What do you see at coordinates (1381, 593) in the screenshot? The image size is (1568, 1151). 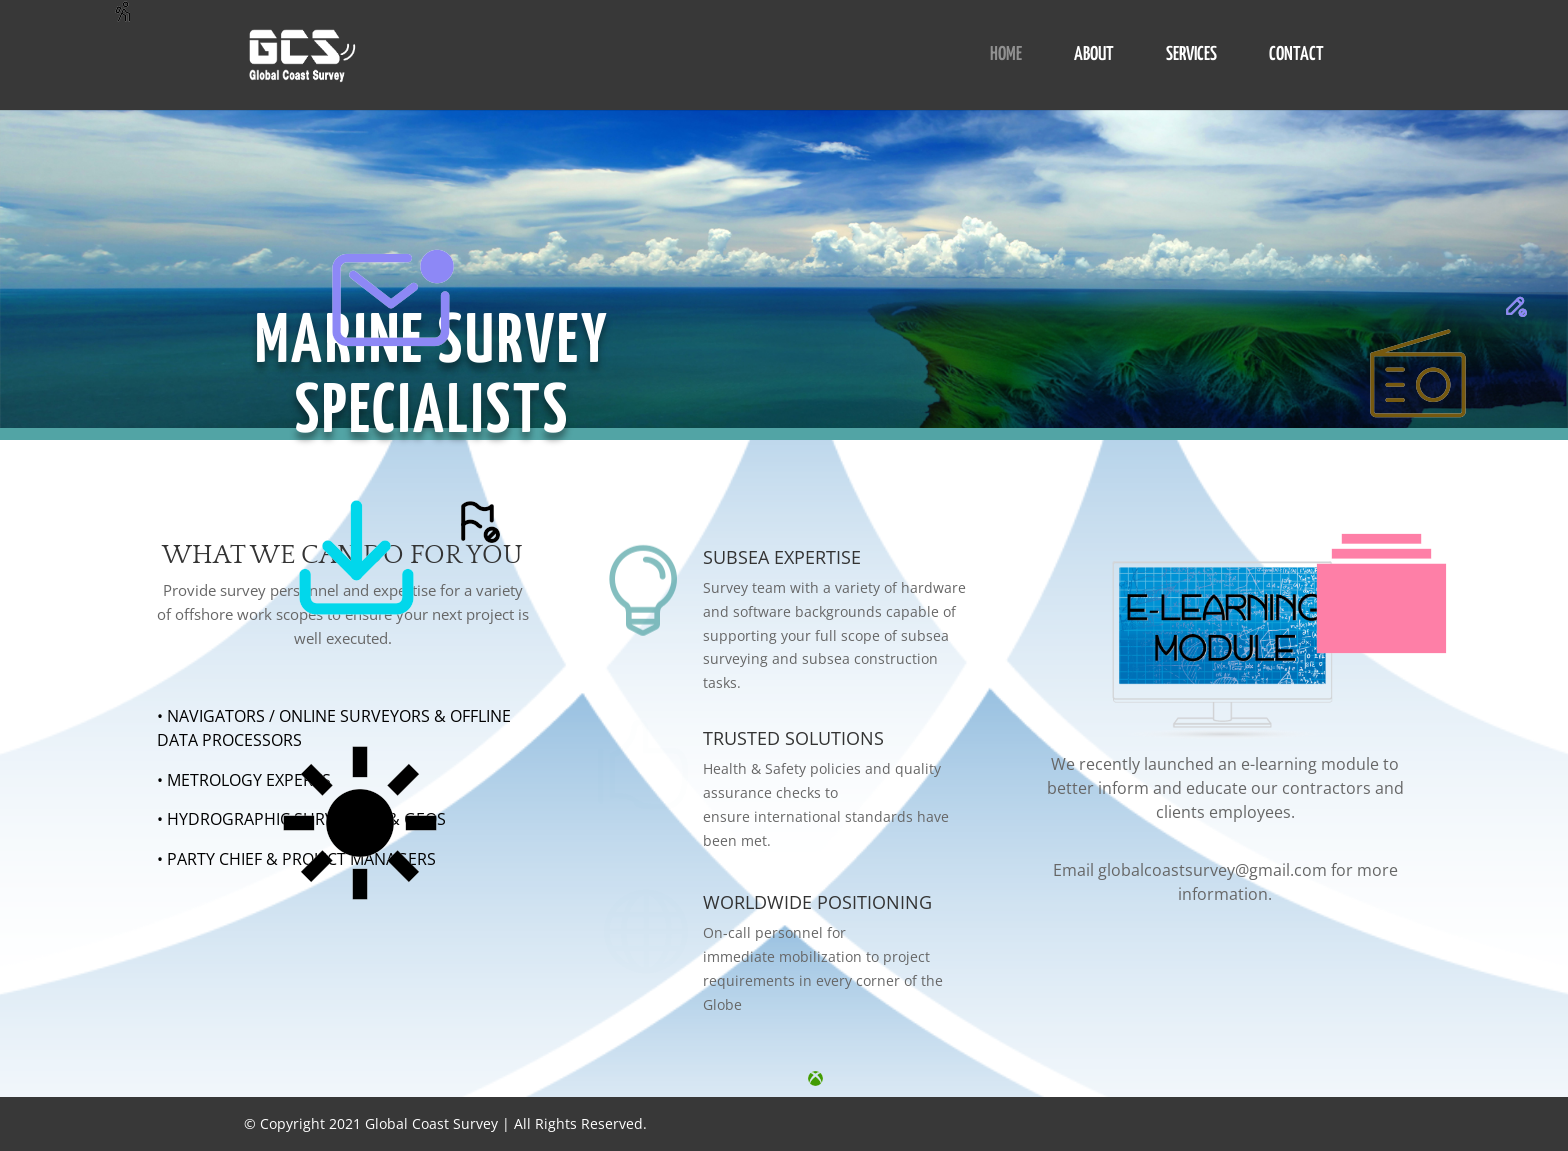 I see `view your photo albums` at bounding box center [1381, 593].